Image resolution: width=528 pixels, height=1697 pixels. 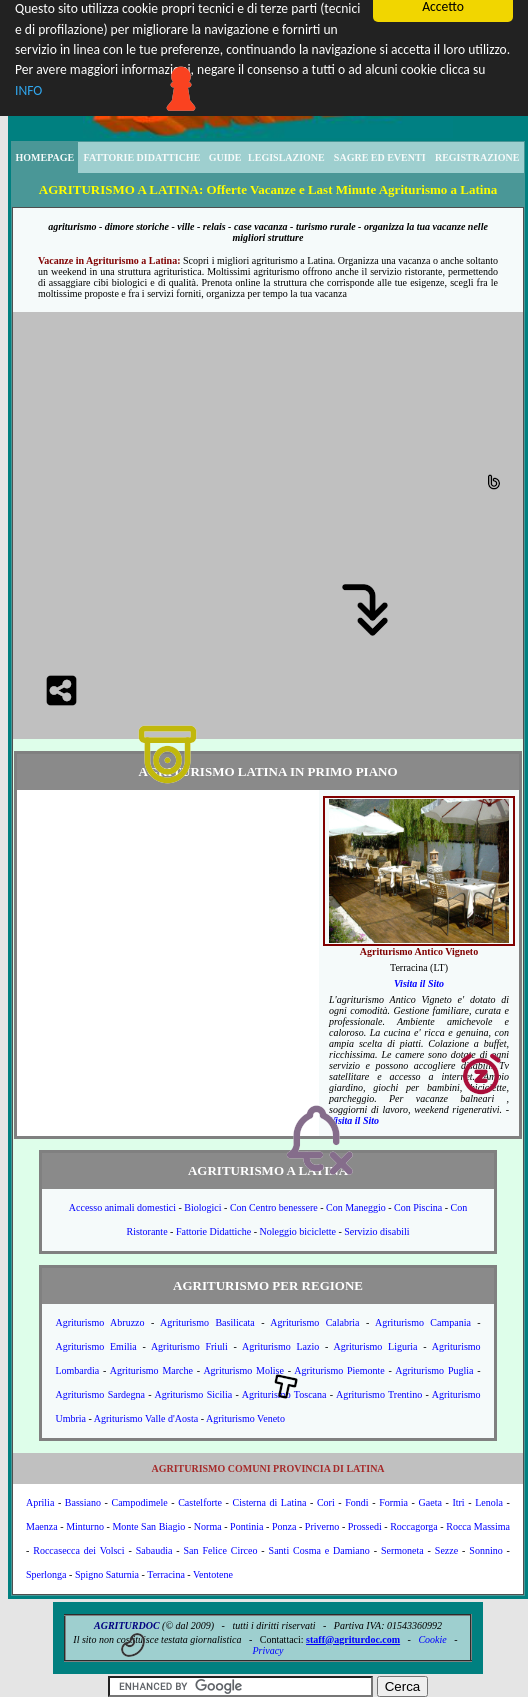 I want to click on navigate to nested or sub-level content, so click(x=366, y=611).